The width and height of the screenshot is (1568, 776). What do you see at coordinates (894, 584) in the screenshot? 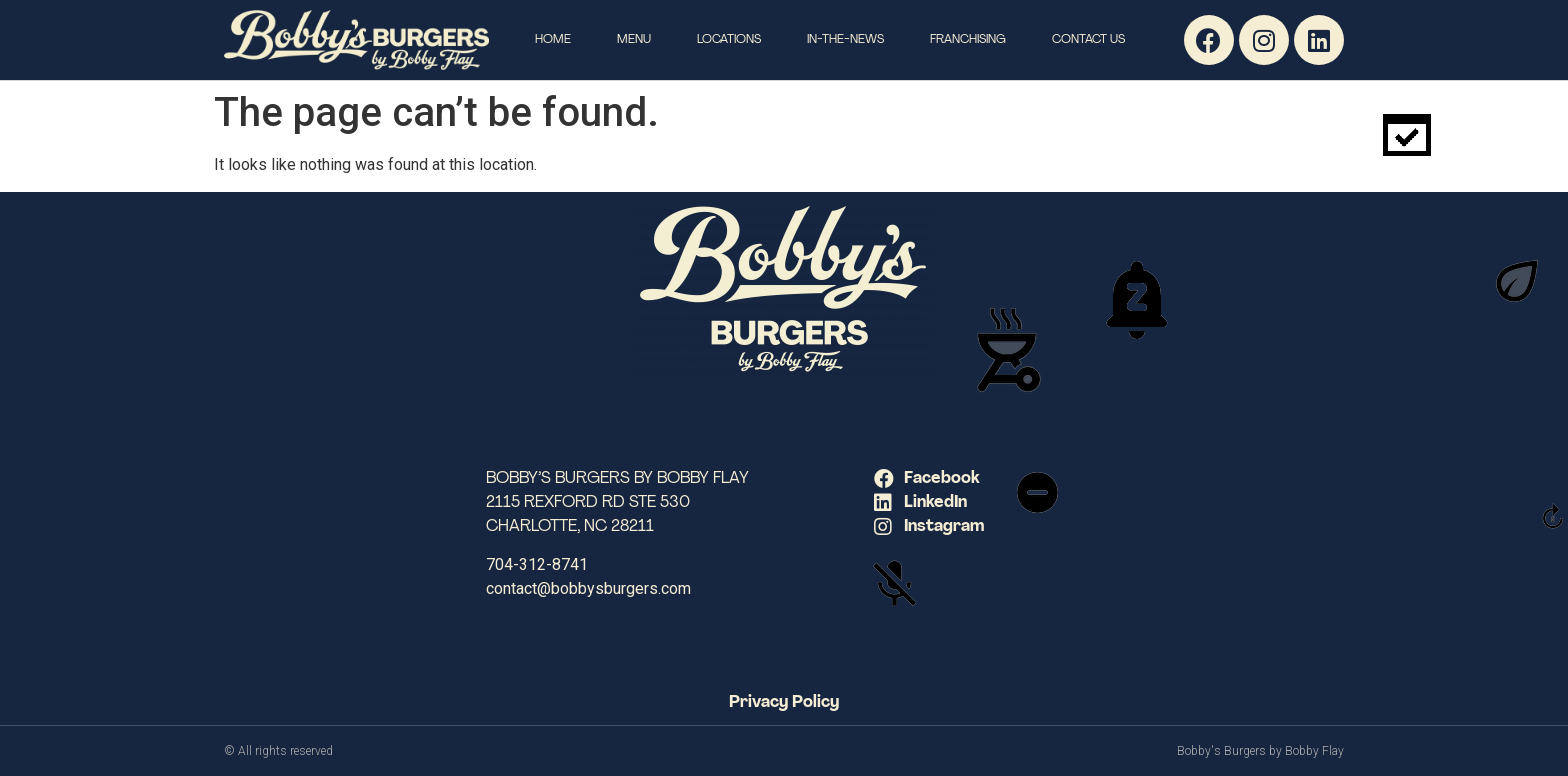
I see `mute your microphone` at bounding box center [894, 584].